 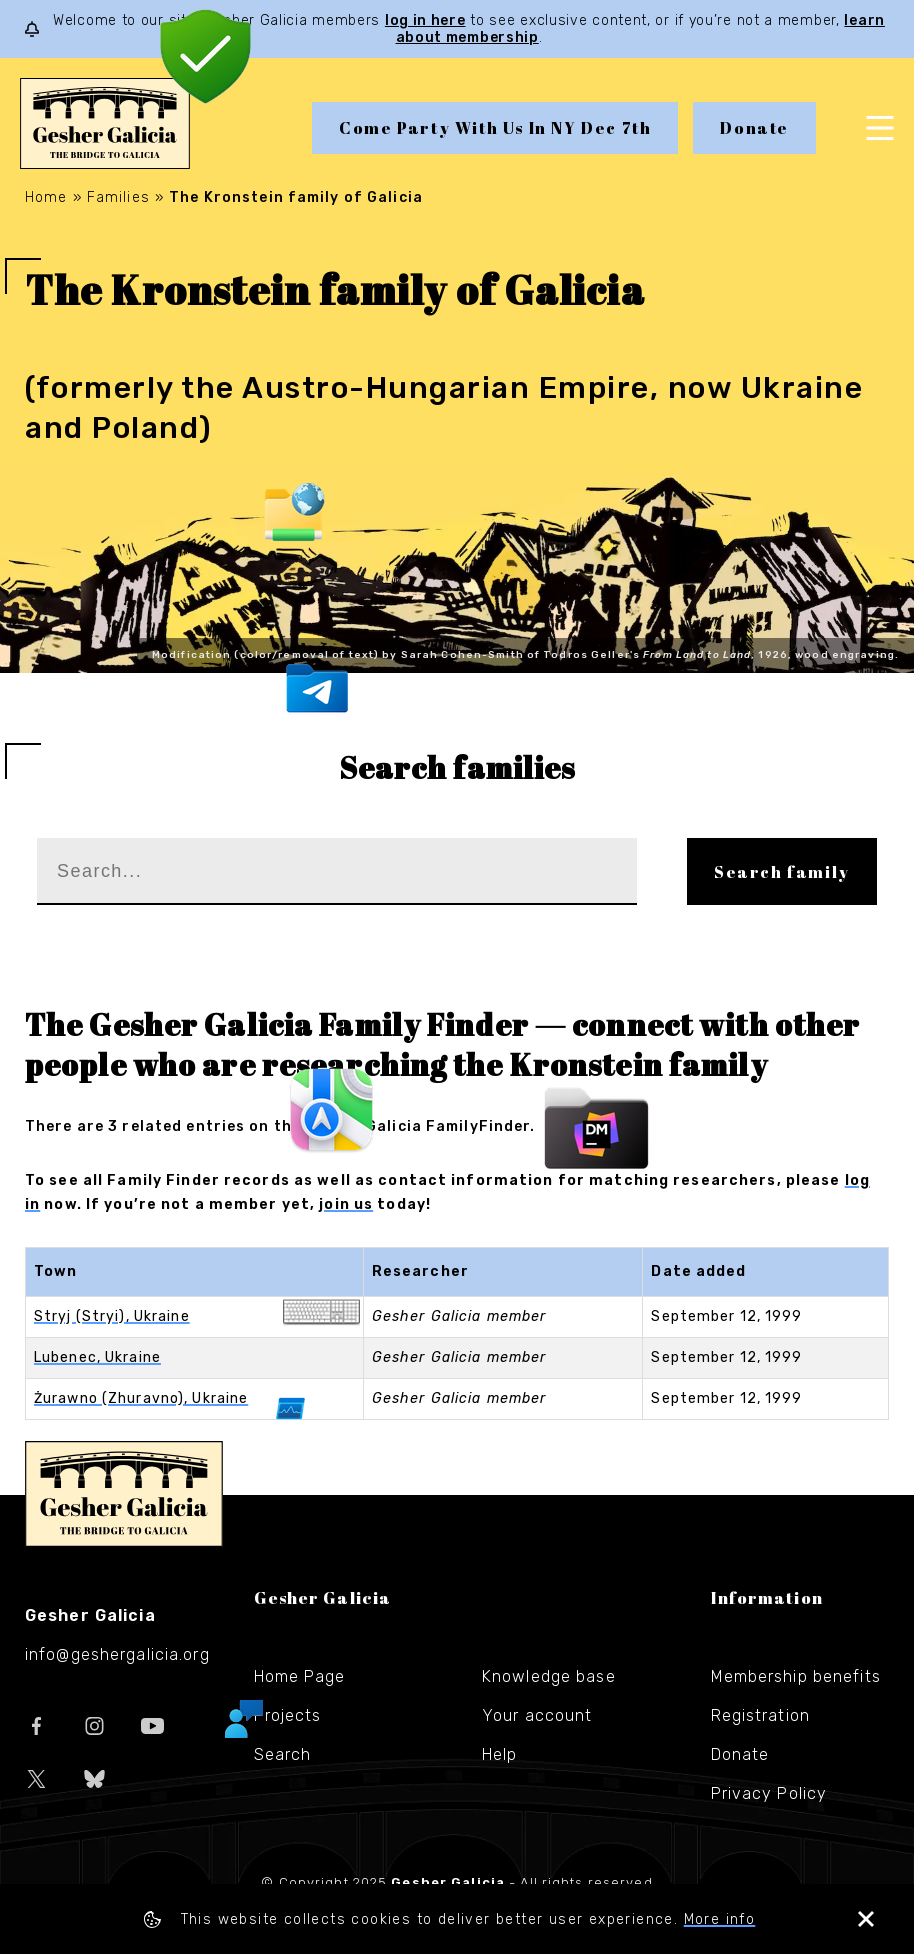 I want to click on open folder containing Telegram files, so click(x=317, y=690).